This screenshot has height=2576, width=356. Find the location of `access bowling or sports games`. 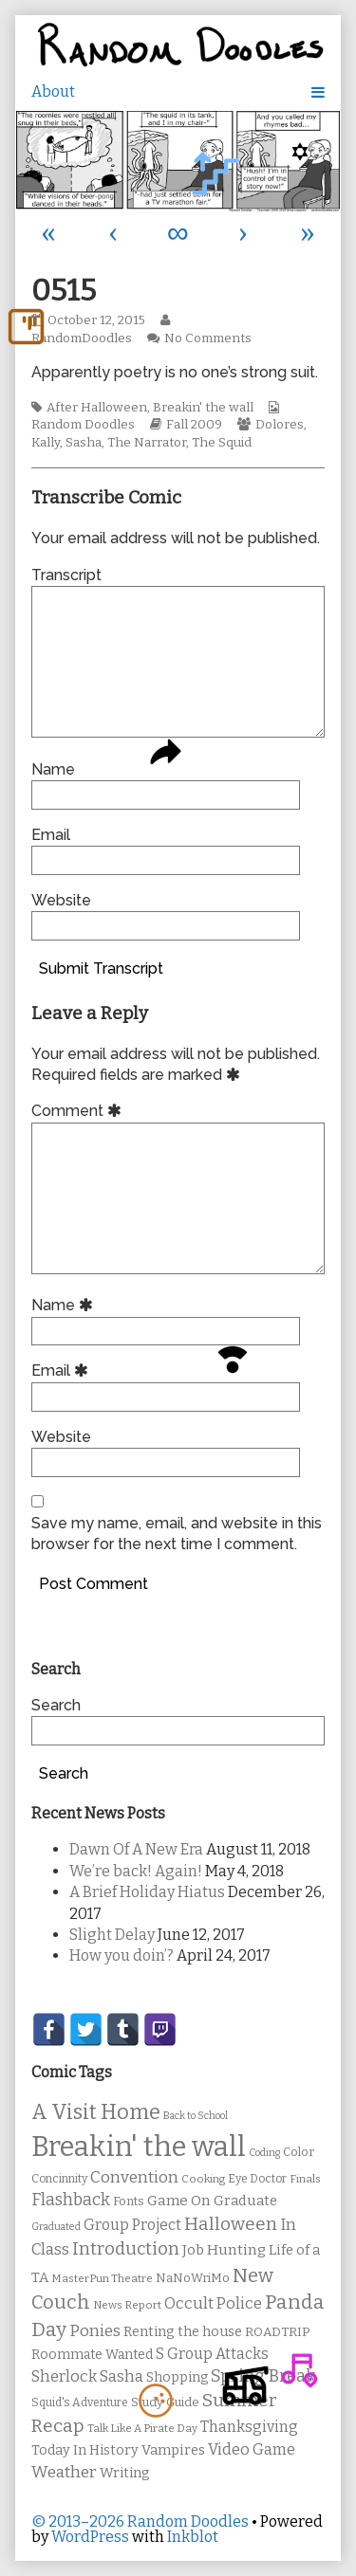

access bowling or sports games is located at coordinates (156, 2401).